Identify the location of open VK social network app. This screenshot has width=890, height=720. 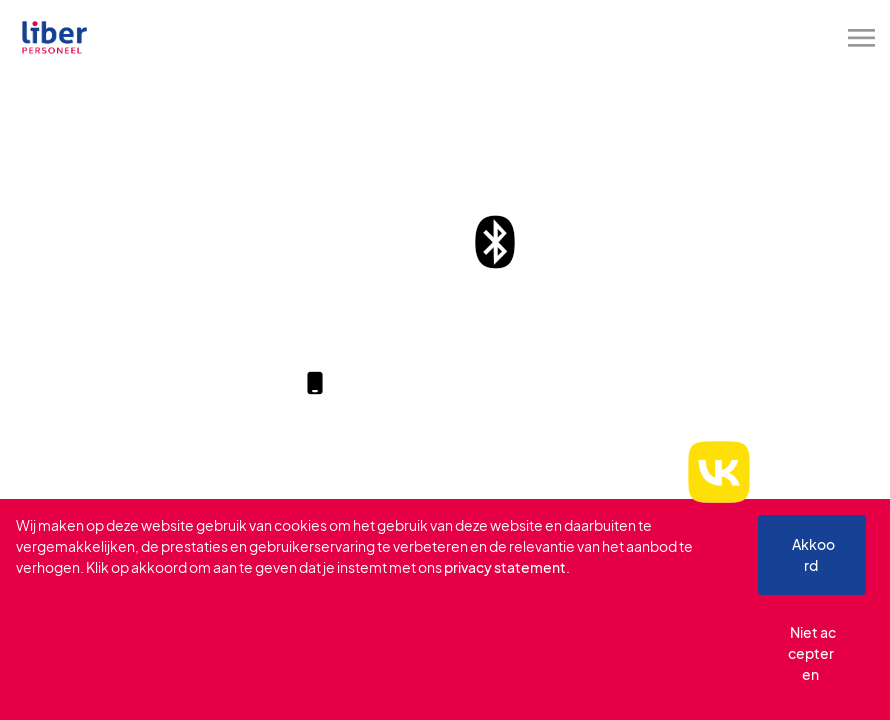
(719, 472).